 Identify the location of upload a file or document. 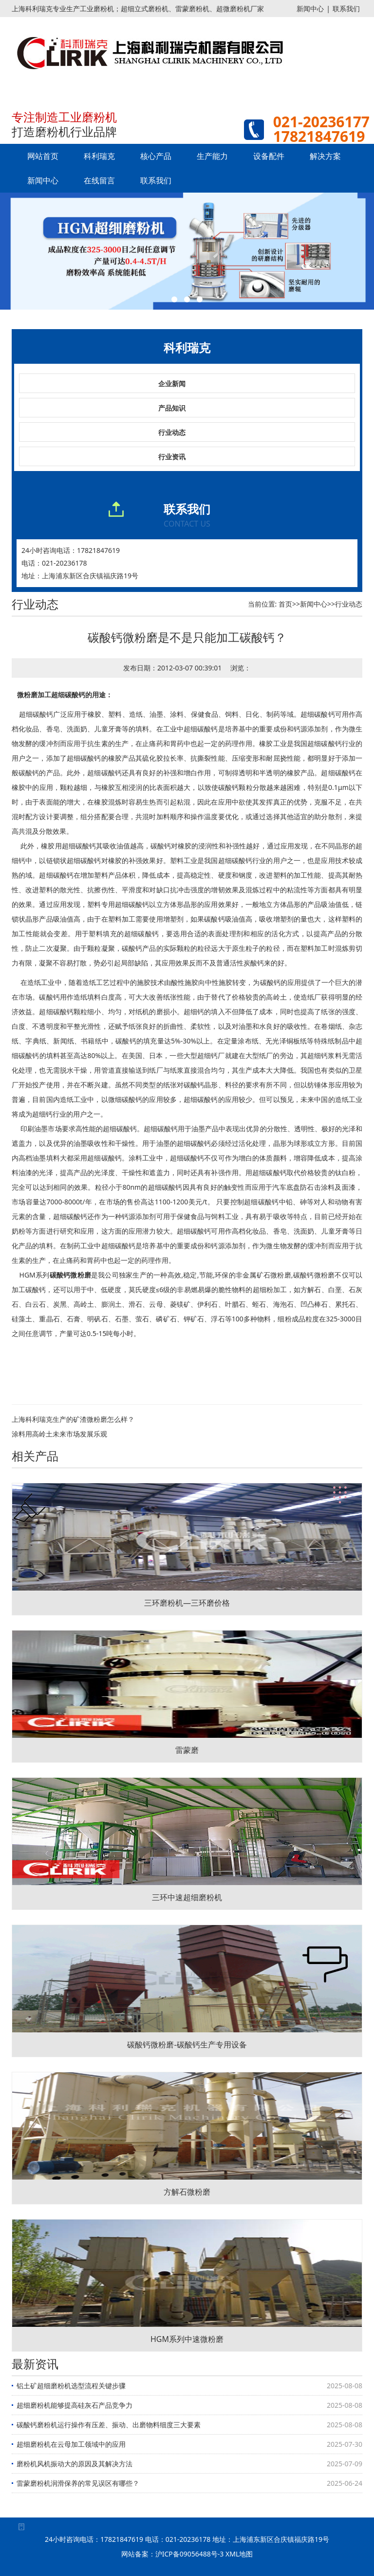
(116, 510).